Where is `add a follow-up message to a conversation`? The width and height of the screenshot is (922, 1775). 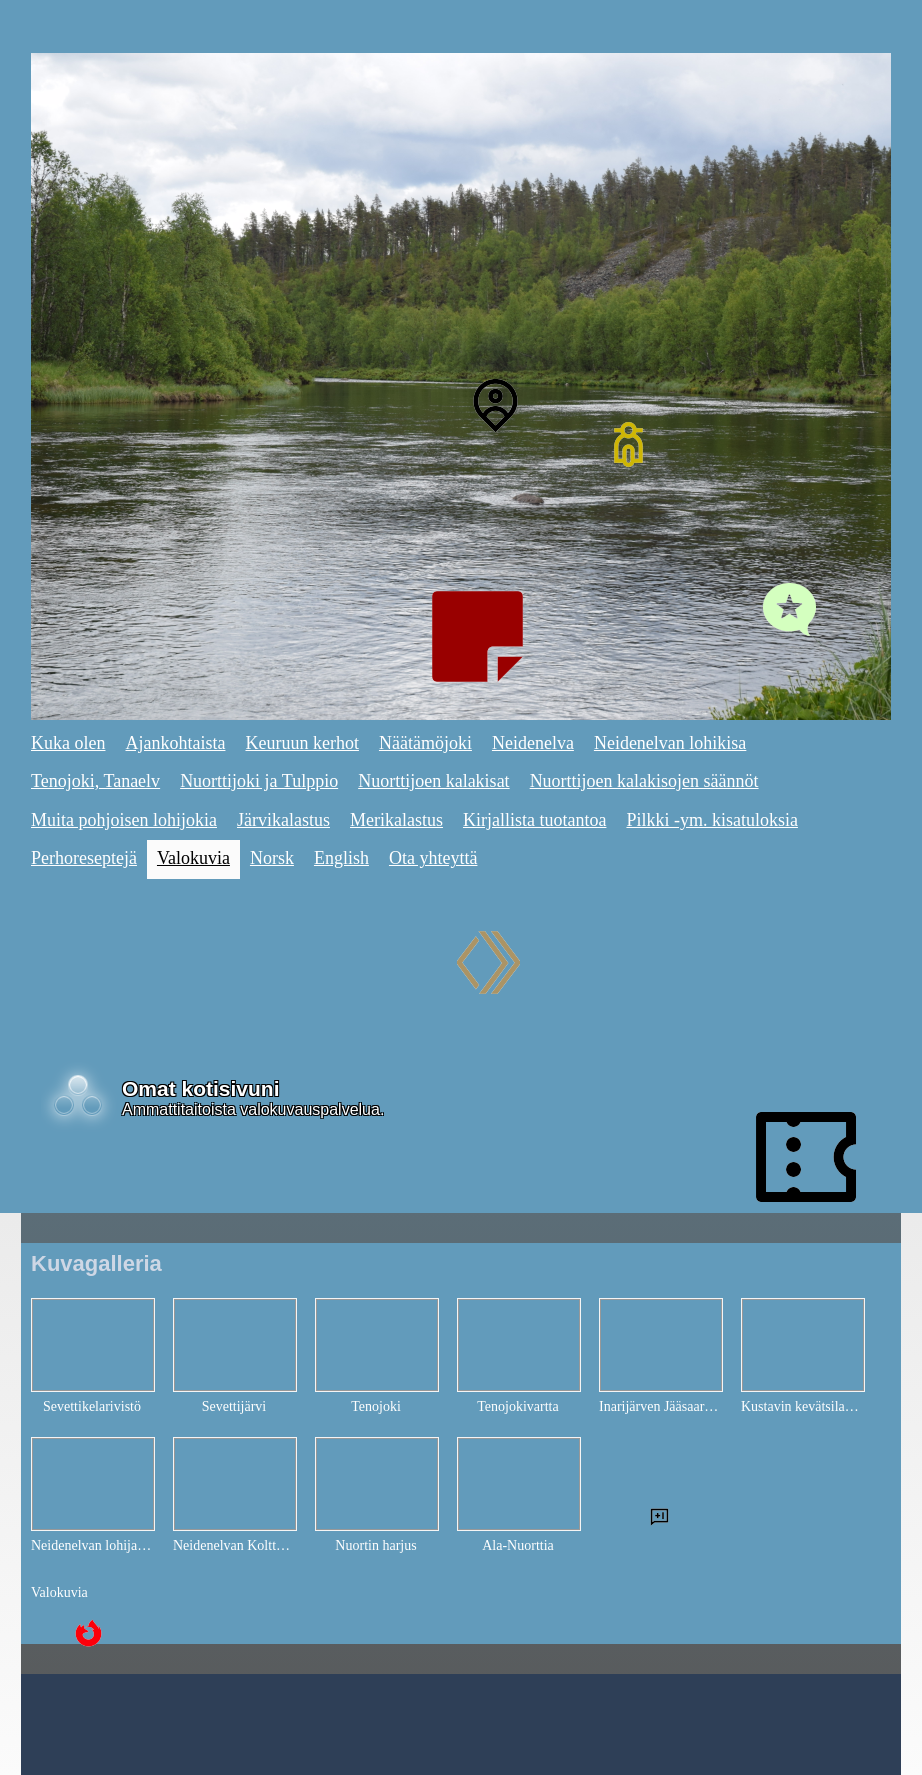
add a follow-up message to a conversation is located at coordinates (659, 1516).